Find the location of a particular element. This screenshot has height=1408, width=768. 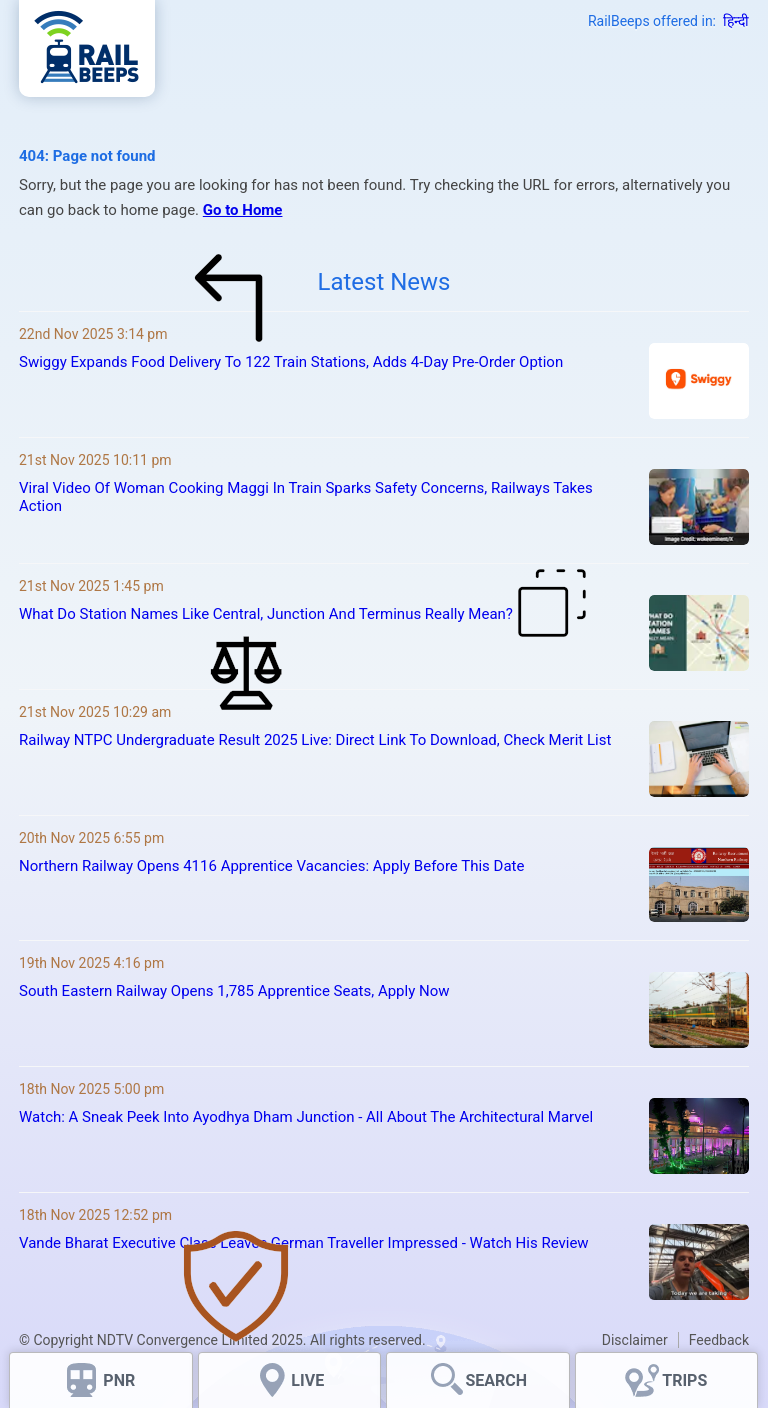

indicates a trusted or verified workspace is located at coordinates (235, 1286).